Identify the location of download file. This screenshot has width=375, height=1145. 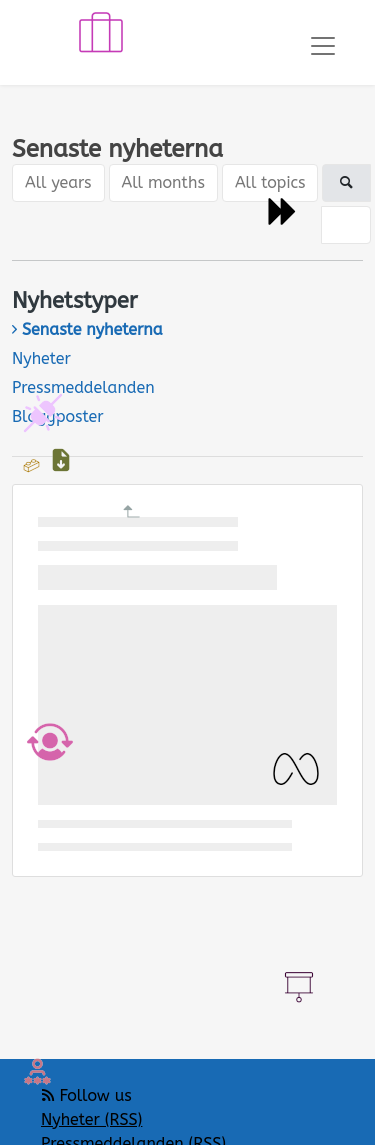
(61, 460).